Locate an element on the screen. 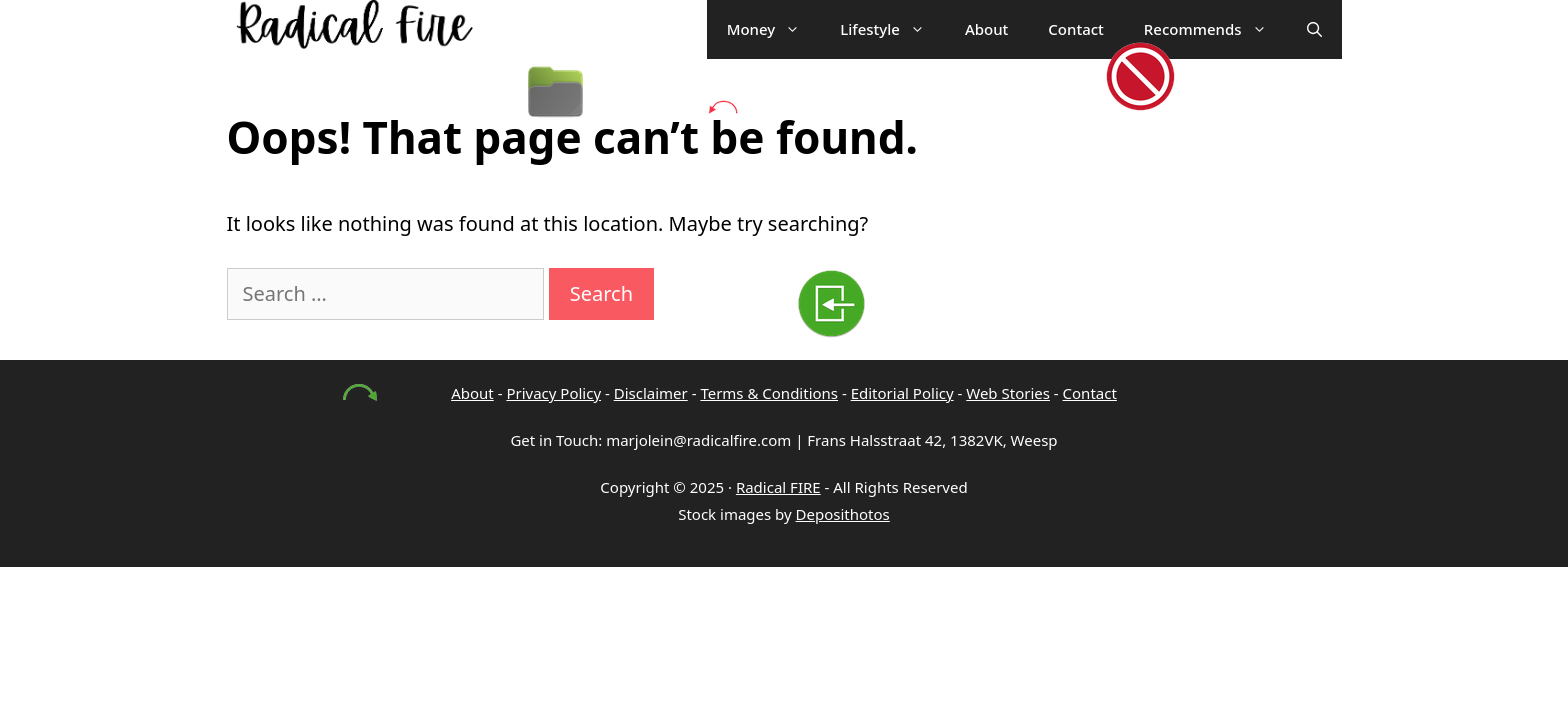 This screenshot has height=720, width=1568. log out of the current user session is located at coordinates (831, 303).